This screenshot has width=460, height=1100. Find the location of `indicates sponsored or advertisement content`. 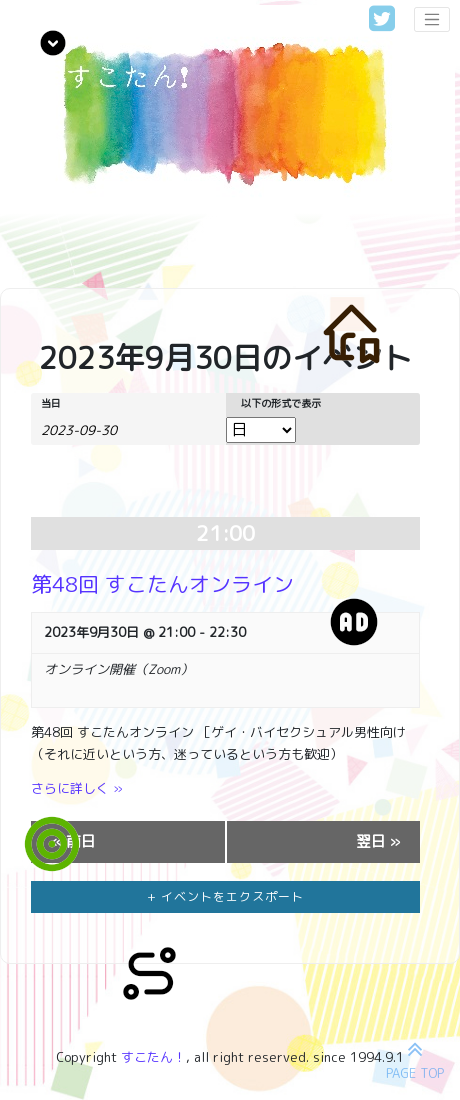

indicates sponsored or advertisement content is located at coordinates (354, 622).